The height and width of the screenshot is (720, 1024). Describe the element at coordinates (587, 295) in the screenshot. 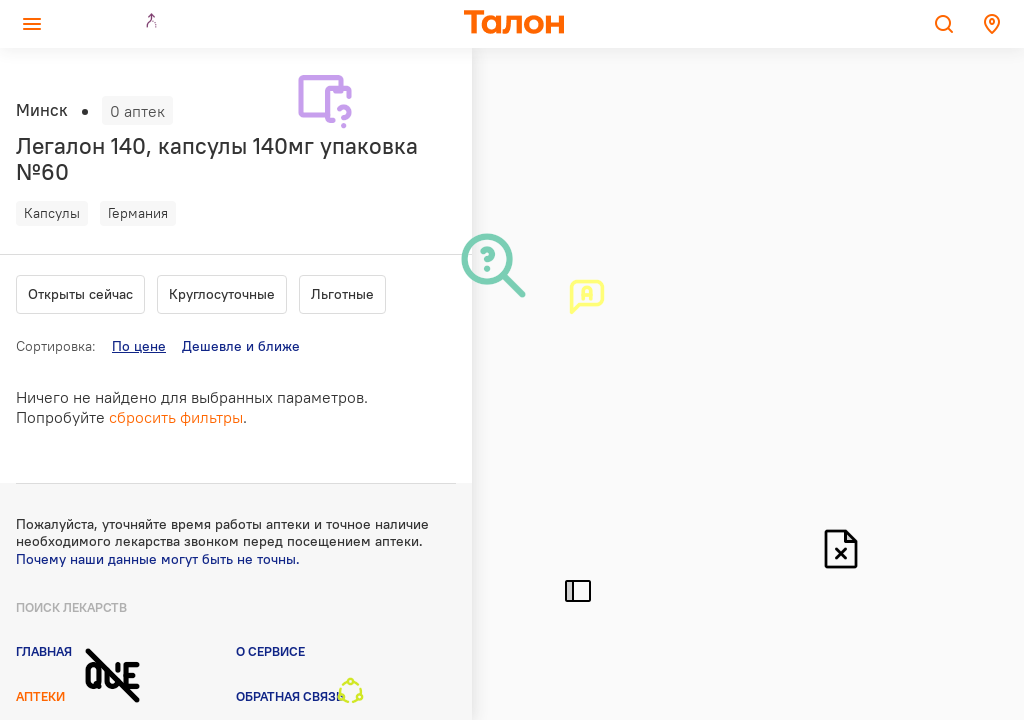

I see `translate message or conversation` at that location.